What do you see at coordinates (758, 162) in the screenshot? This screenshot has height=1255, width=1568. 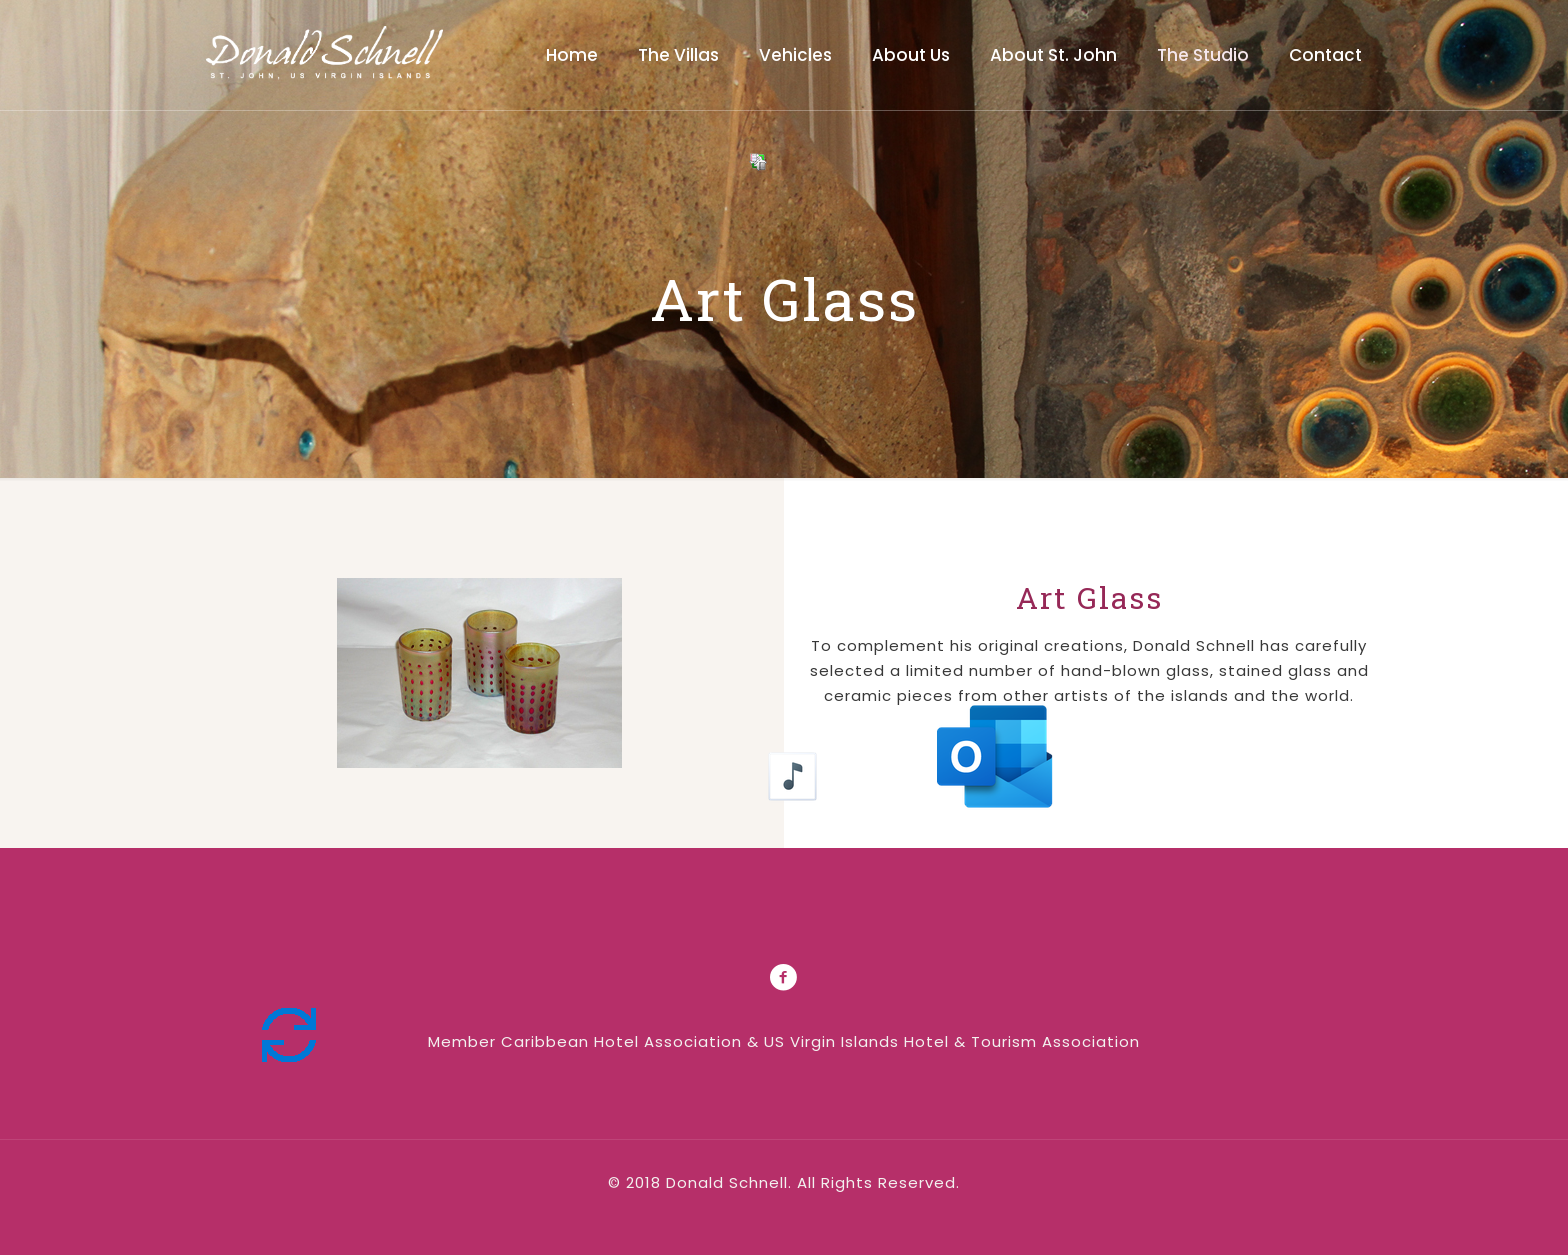 I see `convert between chinese text formats` at bounding box center [758, 162].